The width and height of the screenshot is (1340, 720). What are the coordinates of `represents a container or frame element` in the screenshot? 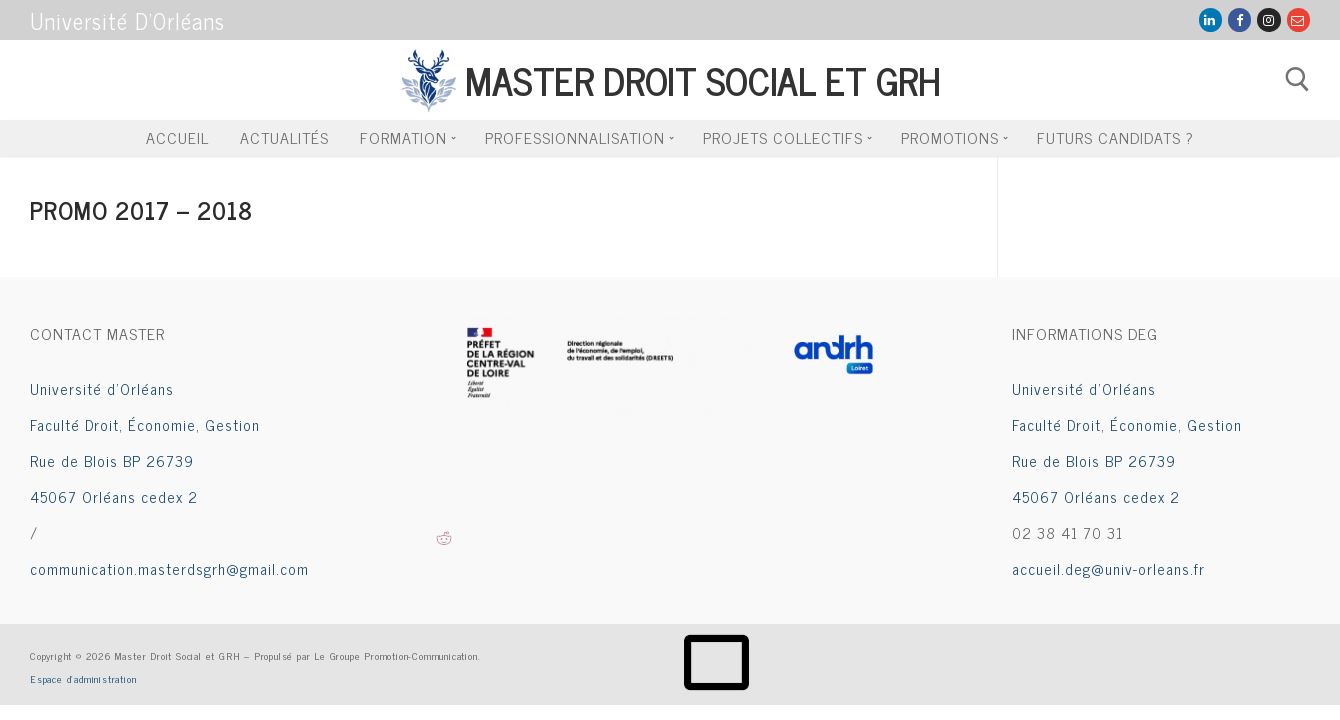 It's located at (716, 662).